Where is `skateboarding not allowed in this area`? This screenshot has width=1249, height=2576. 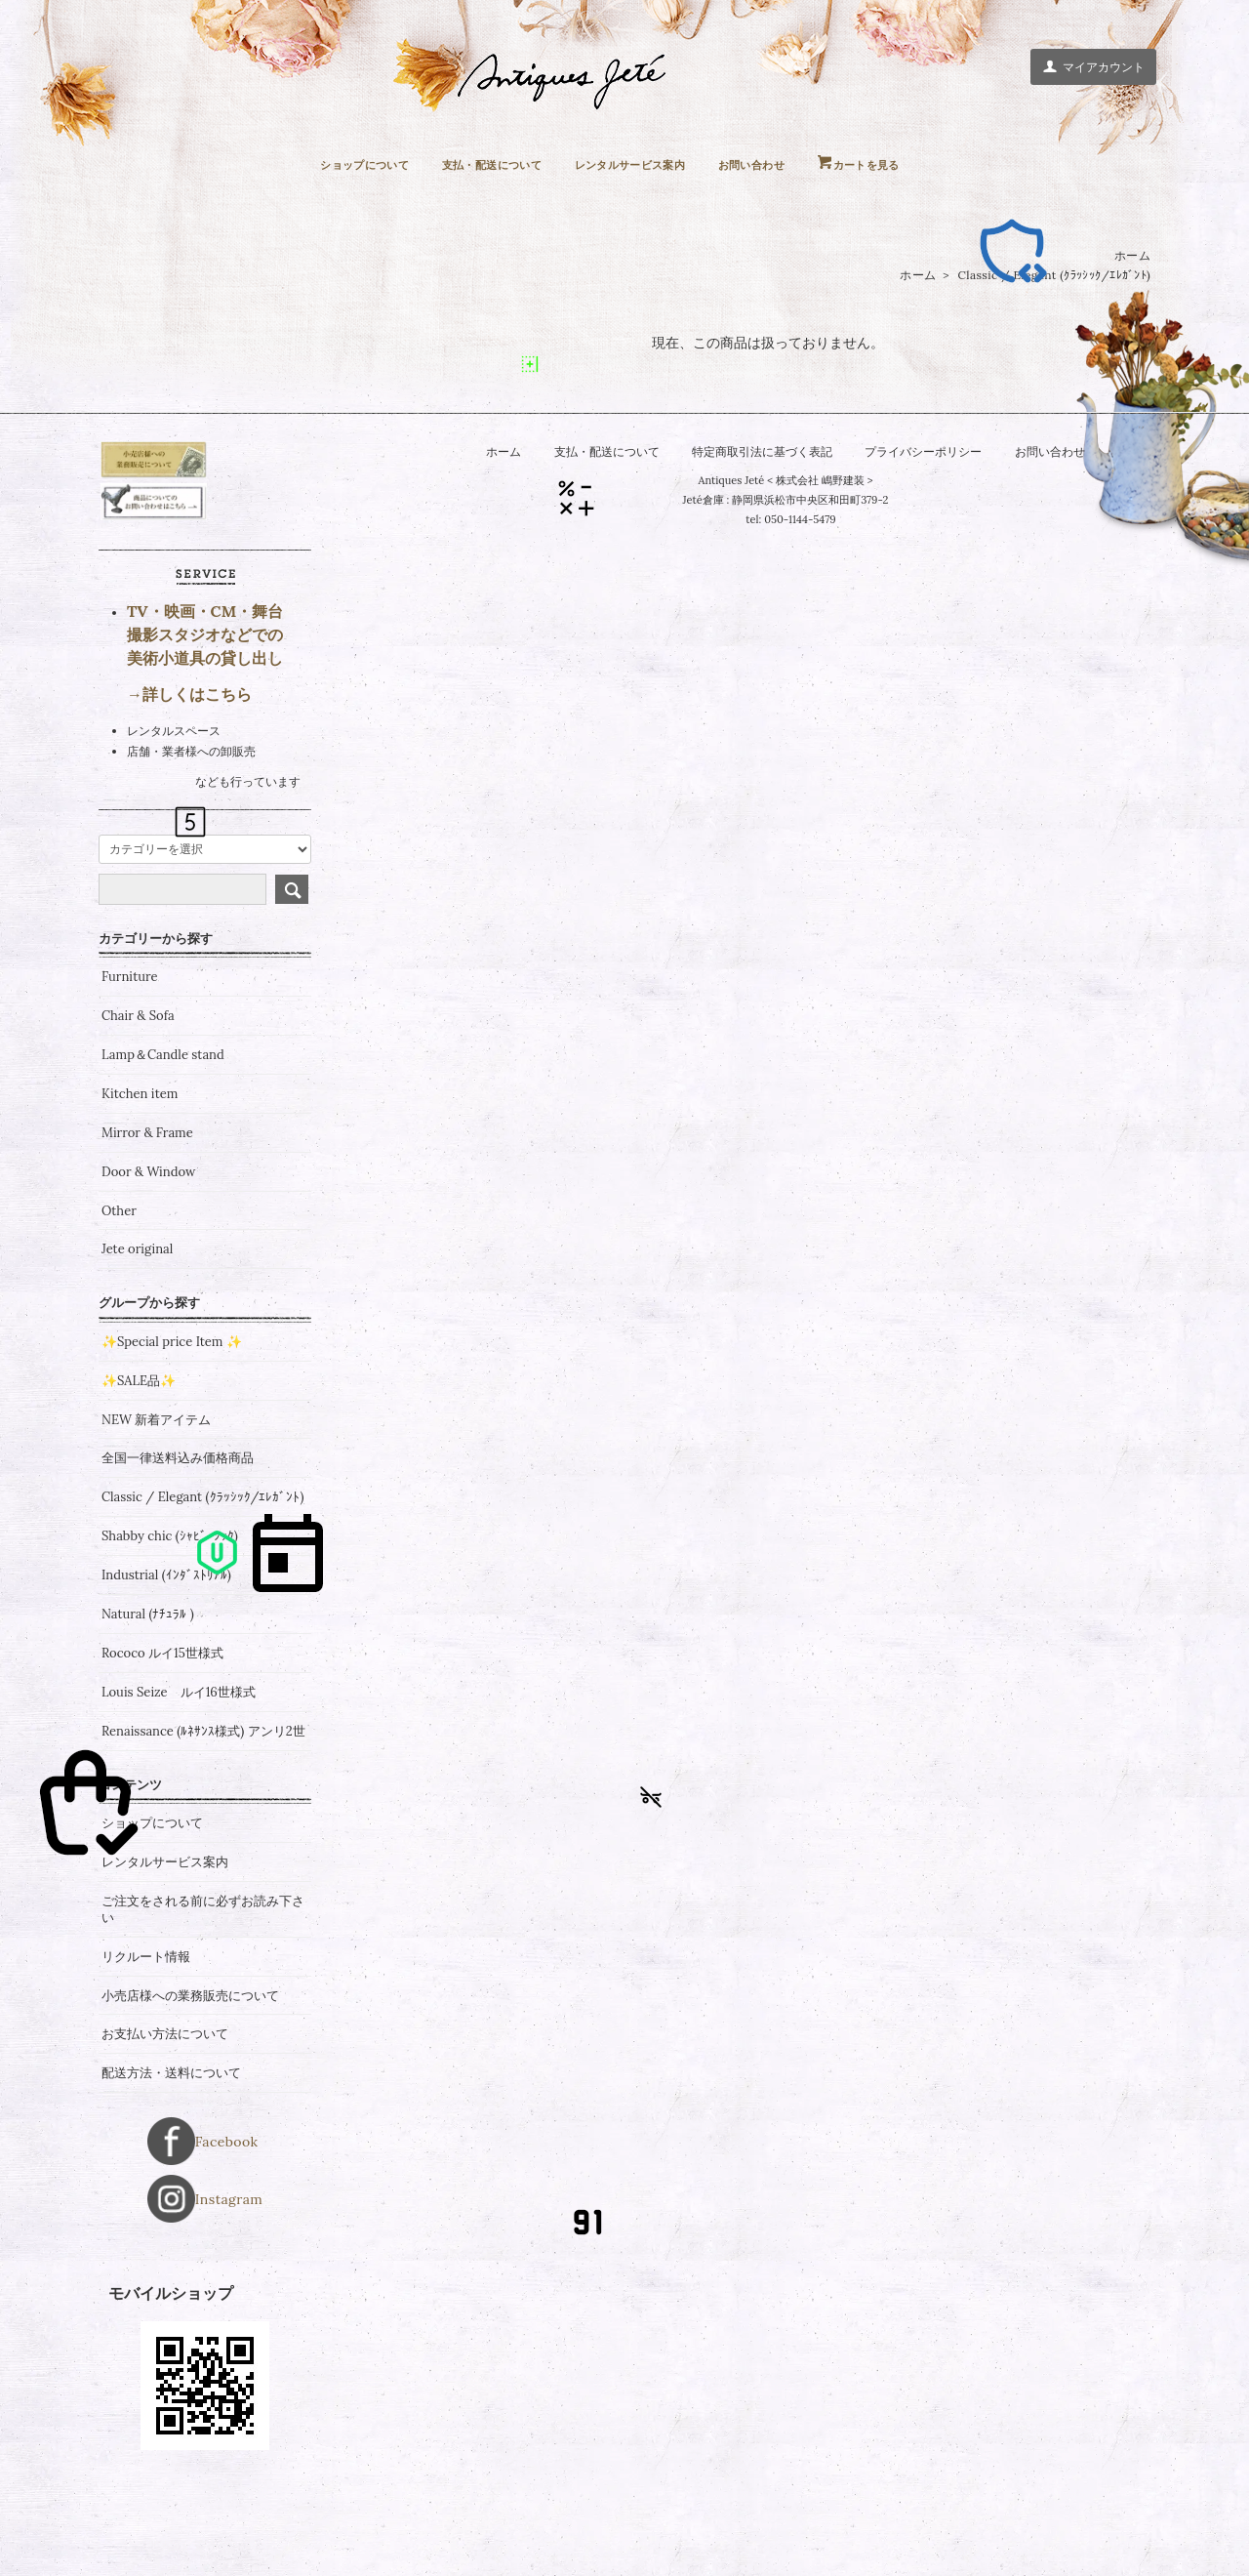 skateboarding not allowed in this area is located at coordinates (651, 1797).